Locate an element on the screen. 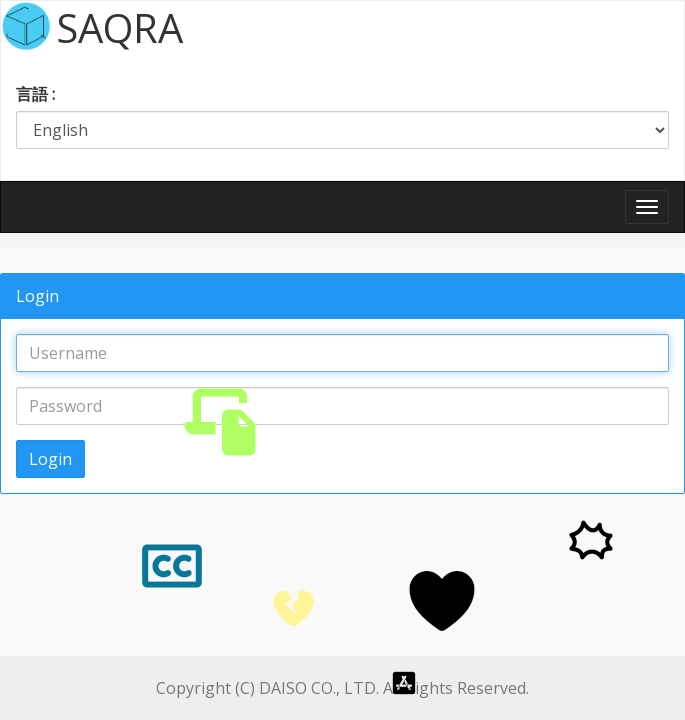 The height and width of the screenshot is (720, 685). enable closed captions for video content is located at coordinates (172, 566).